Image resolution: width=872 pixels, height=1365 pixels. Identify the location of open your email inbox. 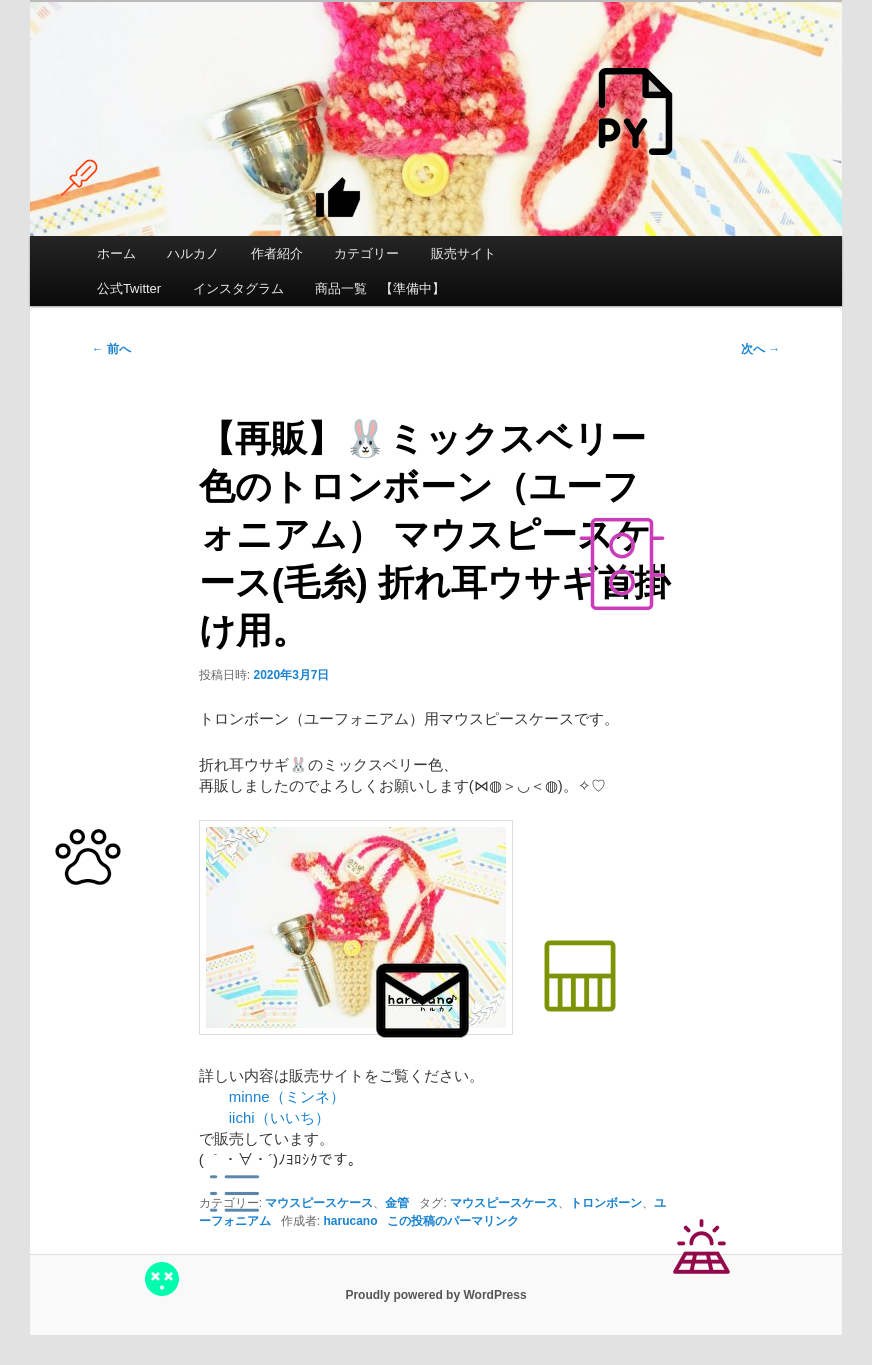
(422, 1000).